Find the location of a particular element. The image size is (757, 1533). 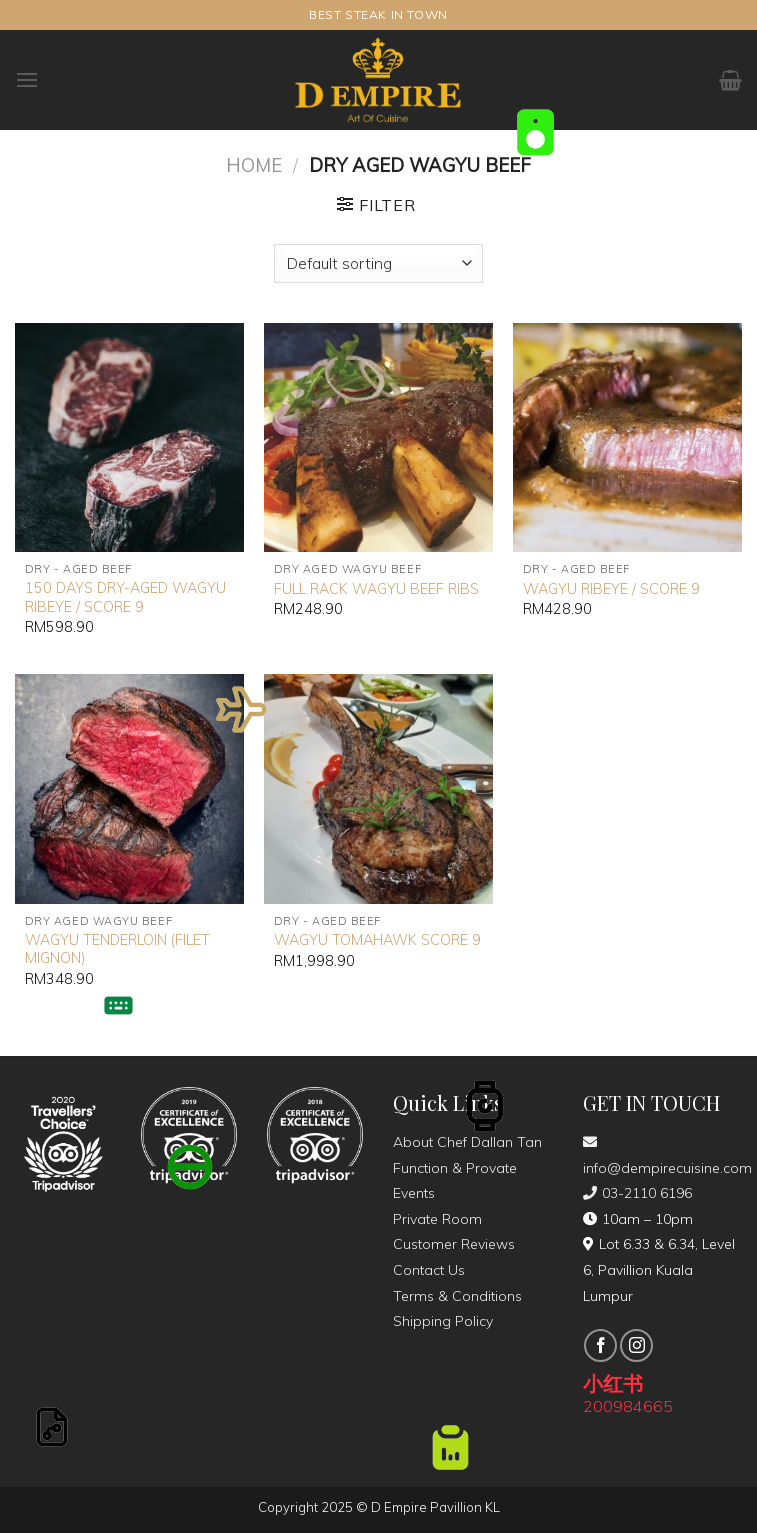

adjust speaker or audio output settings is located at coordinates (535, 132).